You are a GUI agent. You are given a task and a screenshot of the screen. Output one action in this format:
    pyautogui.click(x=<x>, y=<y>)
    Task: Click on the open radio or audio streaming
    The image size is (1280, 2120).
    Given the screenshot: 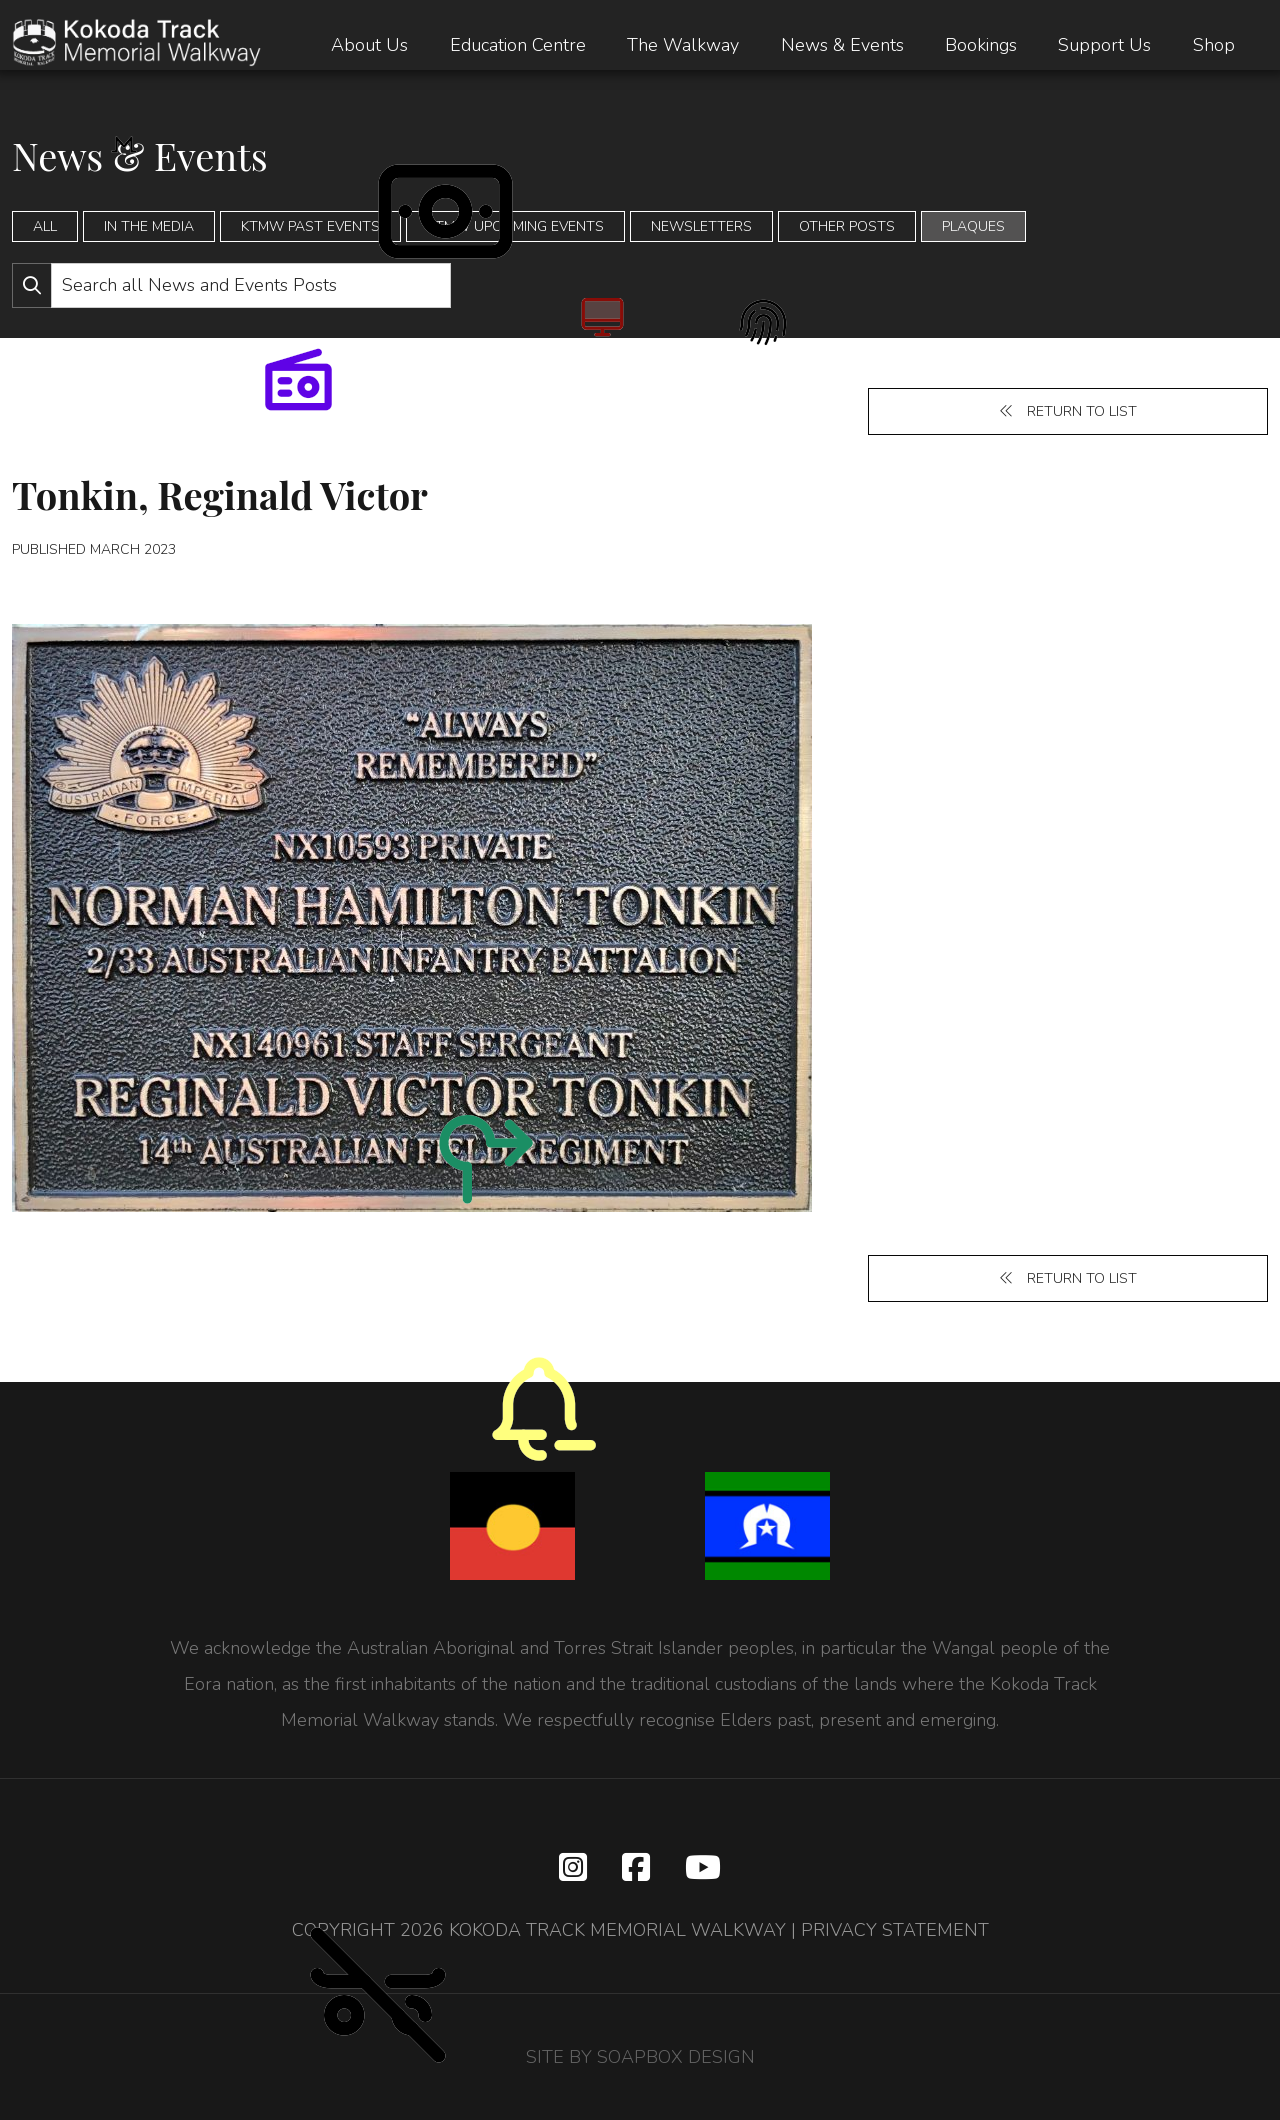 What is the action you would take?
    pyautogui.click(x=298, y=384)
    